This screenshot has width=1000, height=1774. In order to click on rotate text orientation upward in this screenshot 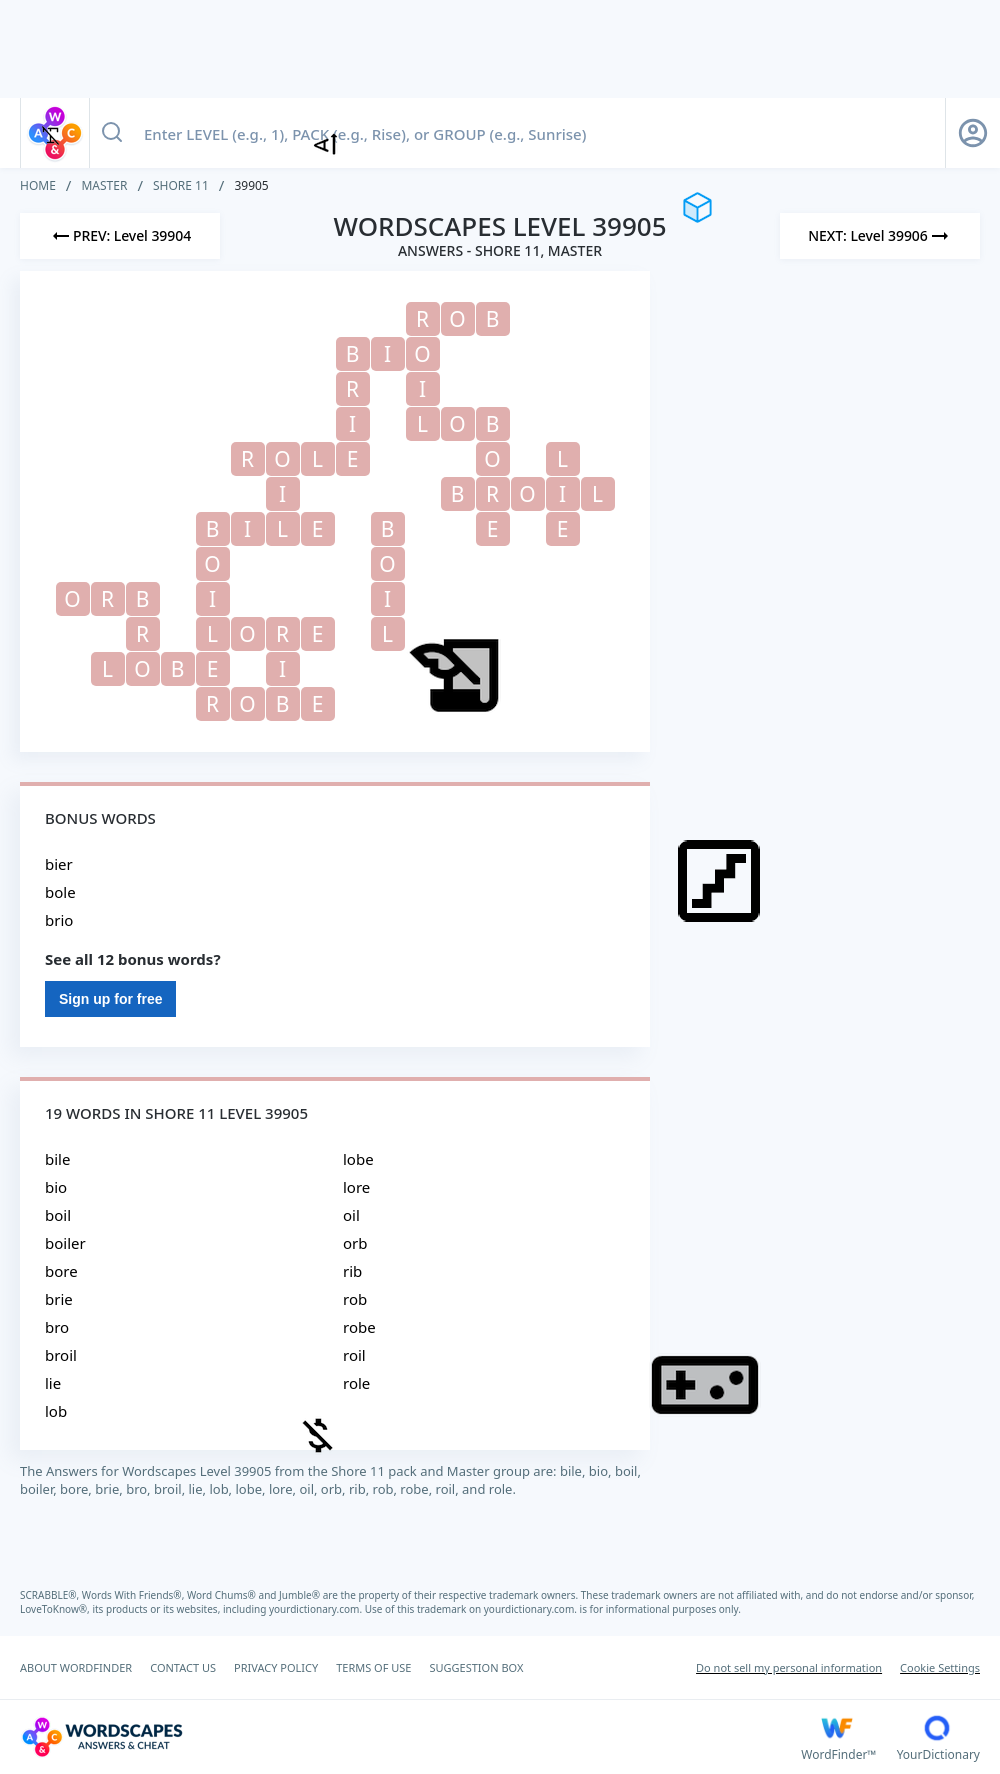, I will do `click(326, 144)`.